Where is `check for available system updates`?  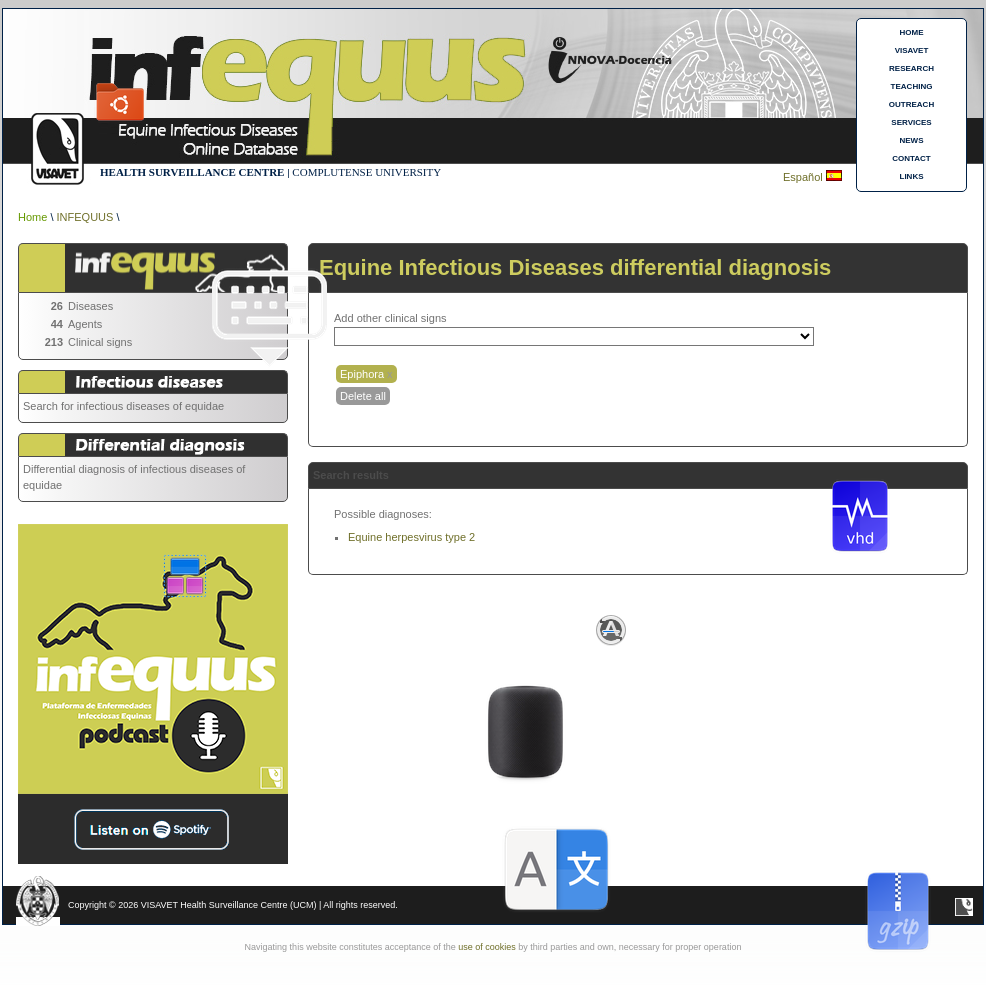 check for available system updates is located at coordinates (611, 630).